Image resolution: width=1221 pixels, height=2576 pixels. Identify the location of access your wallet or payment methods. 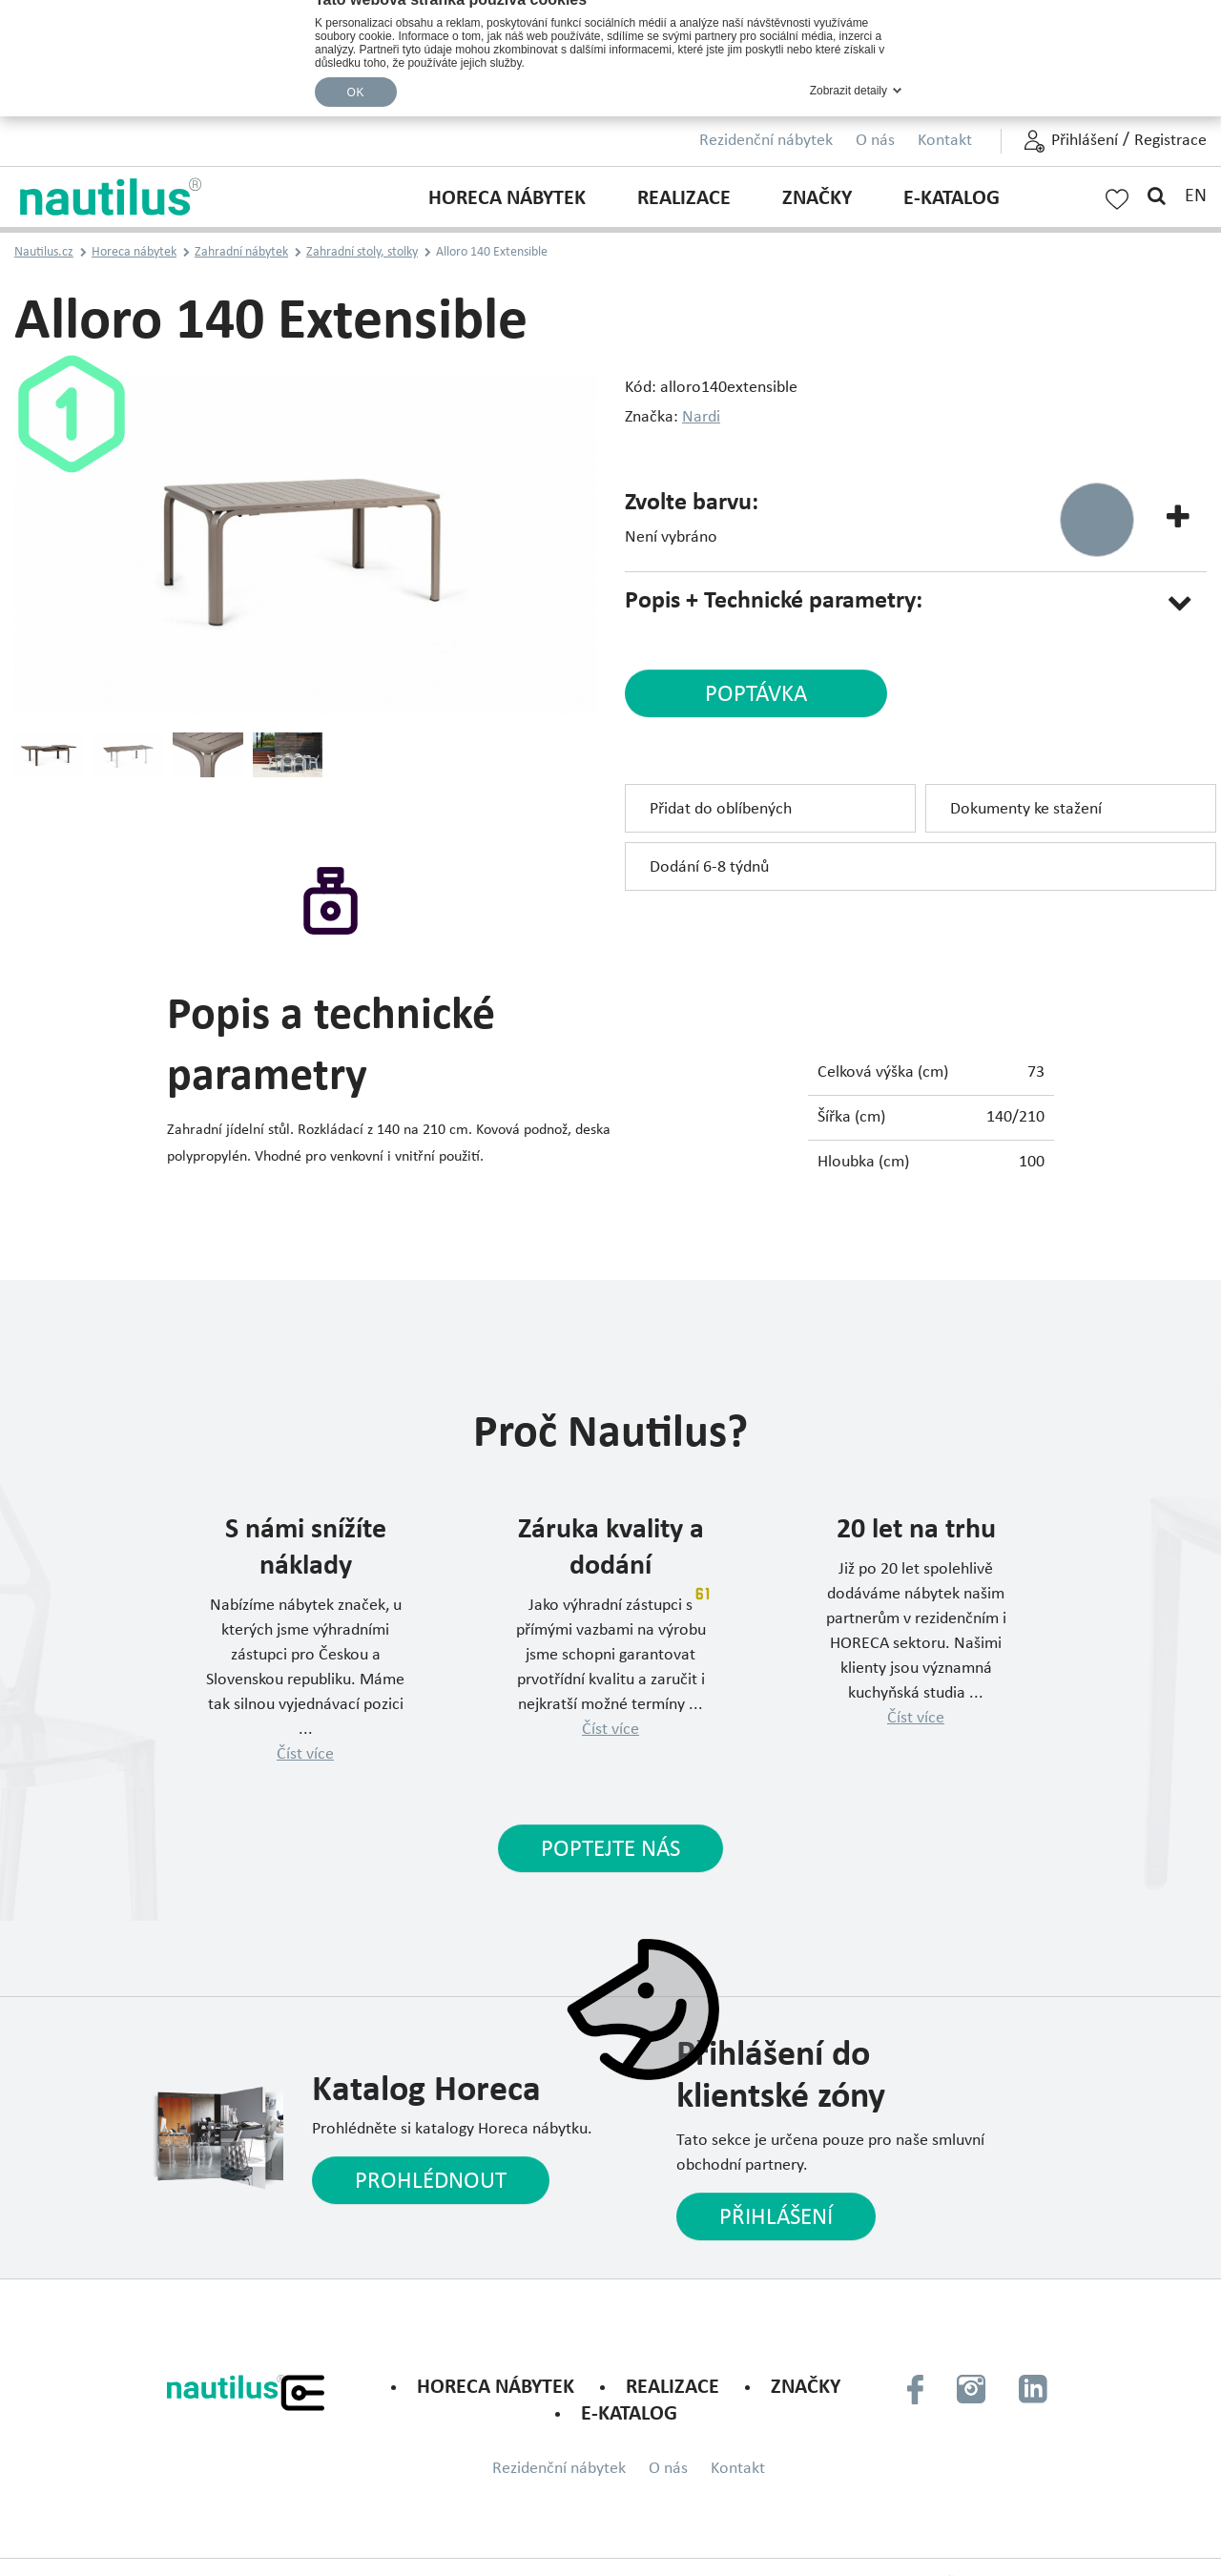
(301, 2393).